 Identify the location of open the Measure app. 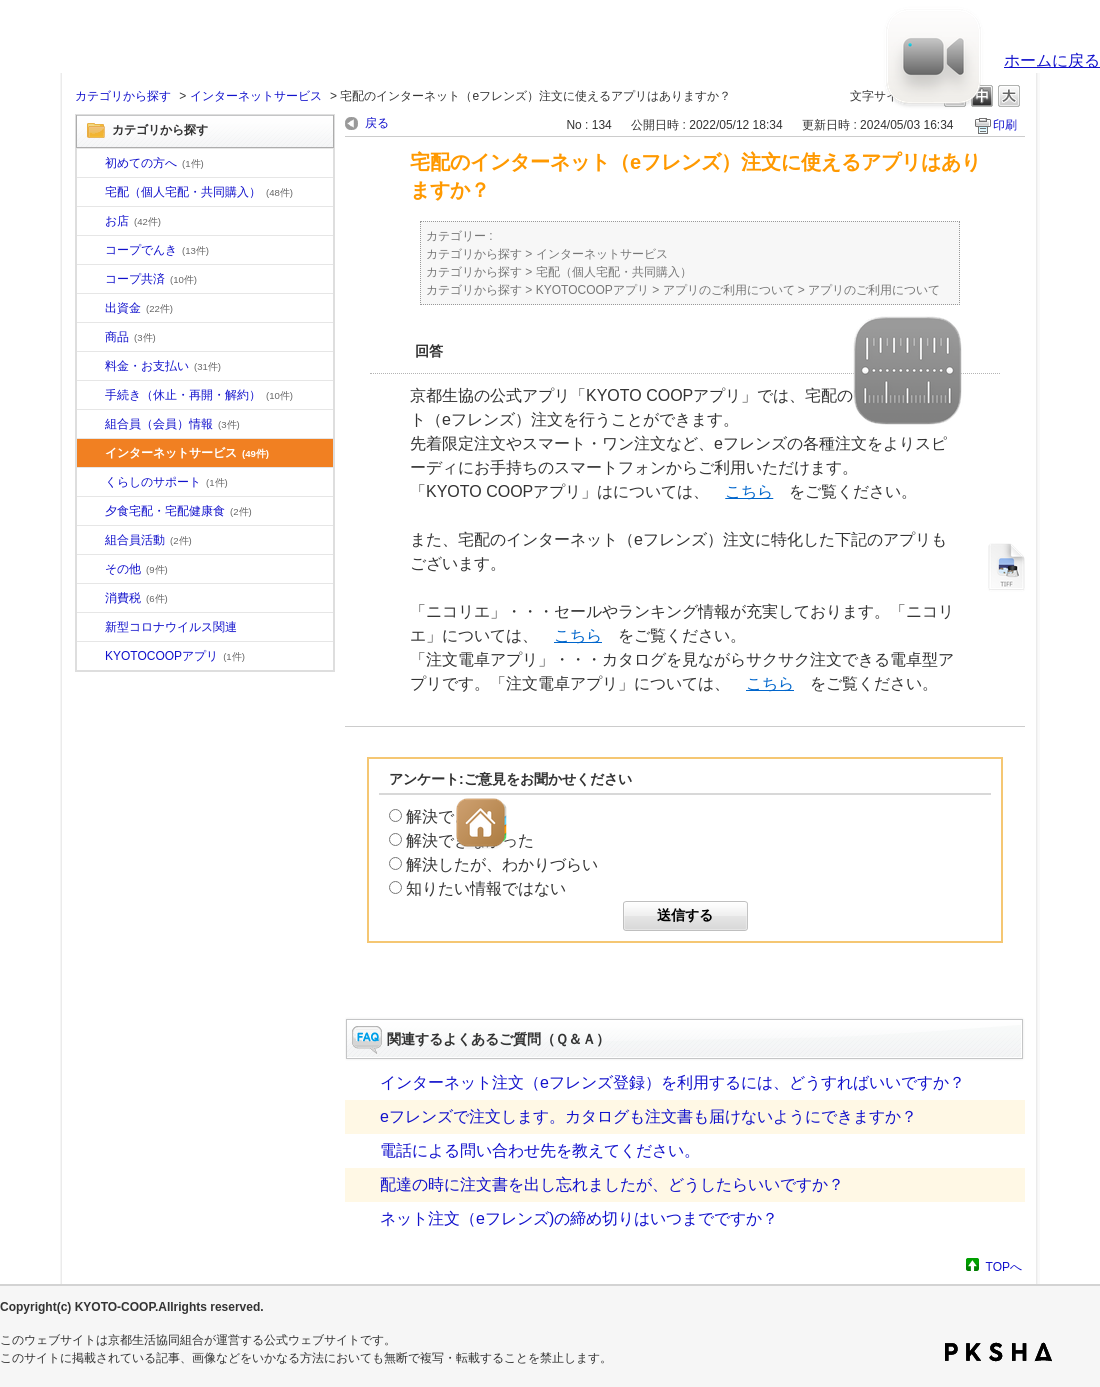
(907, 370).